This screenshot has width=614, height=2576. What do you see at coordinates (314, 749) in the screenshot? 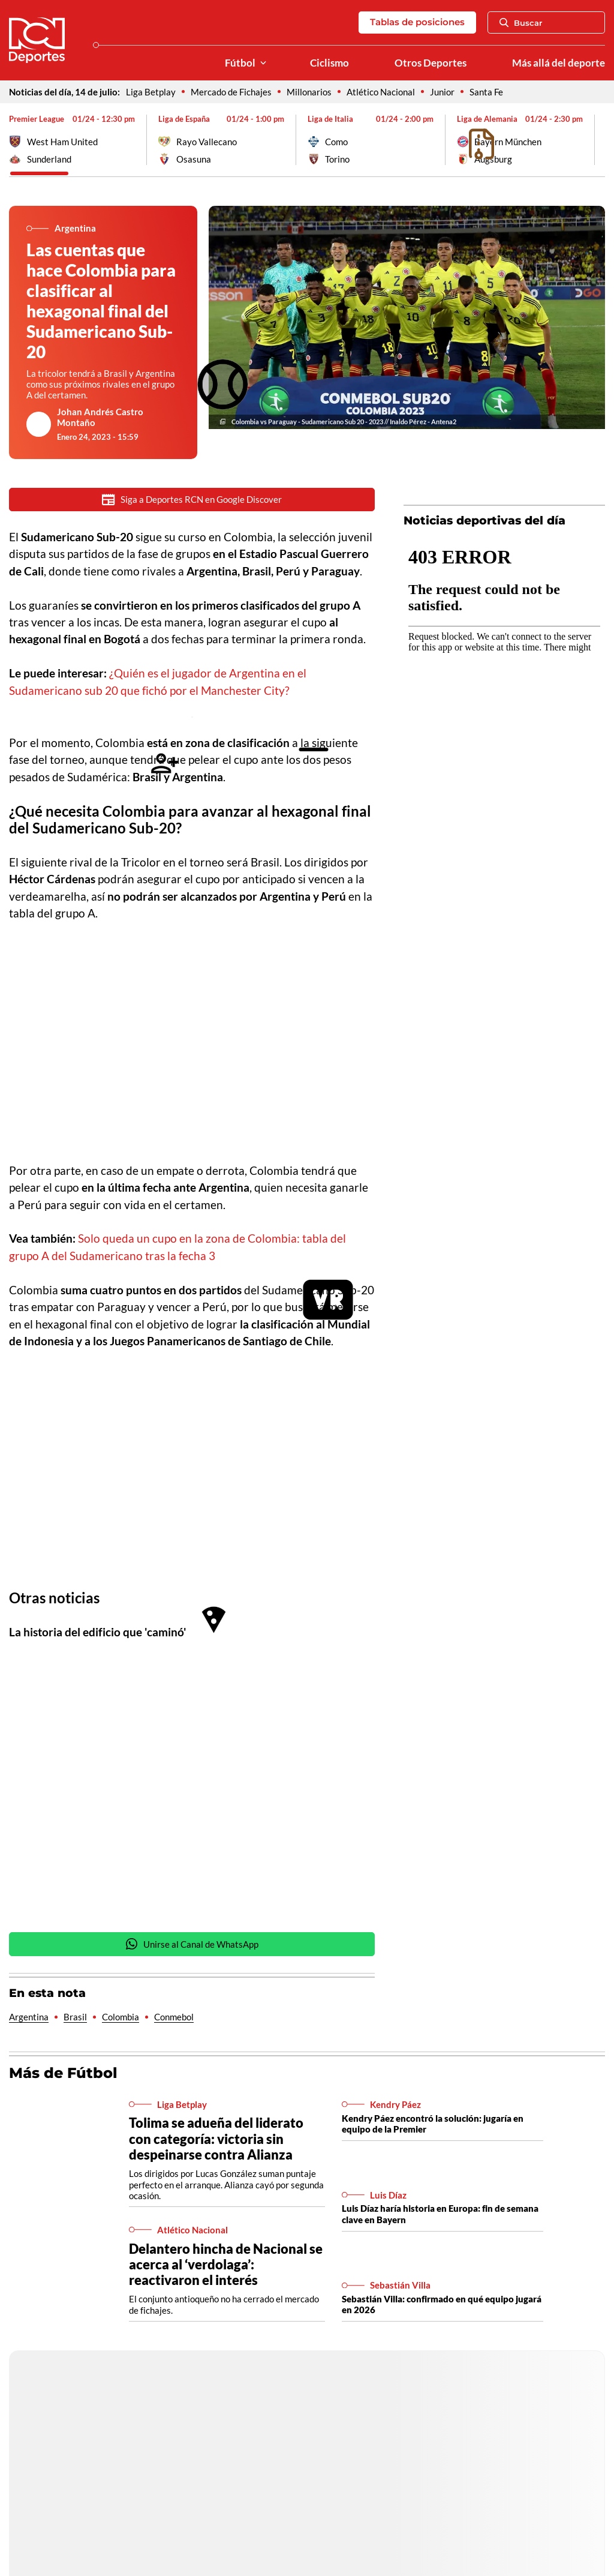
I see `insert a horizontal divider line` at bounding box center [314, 749].